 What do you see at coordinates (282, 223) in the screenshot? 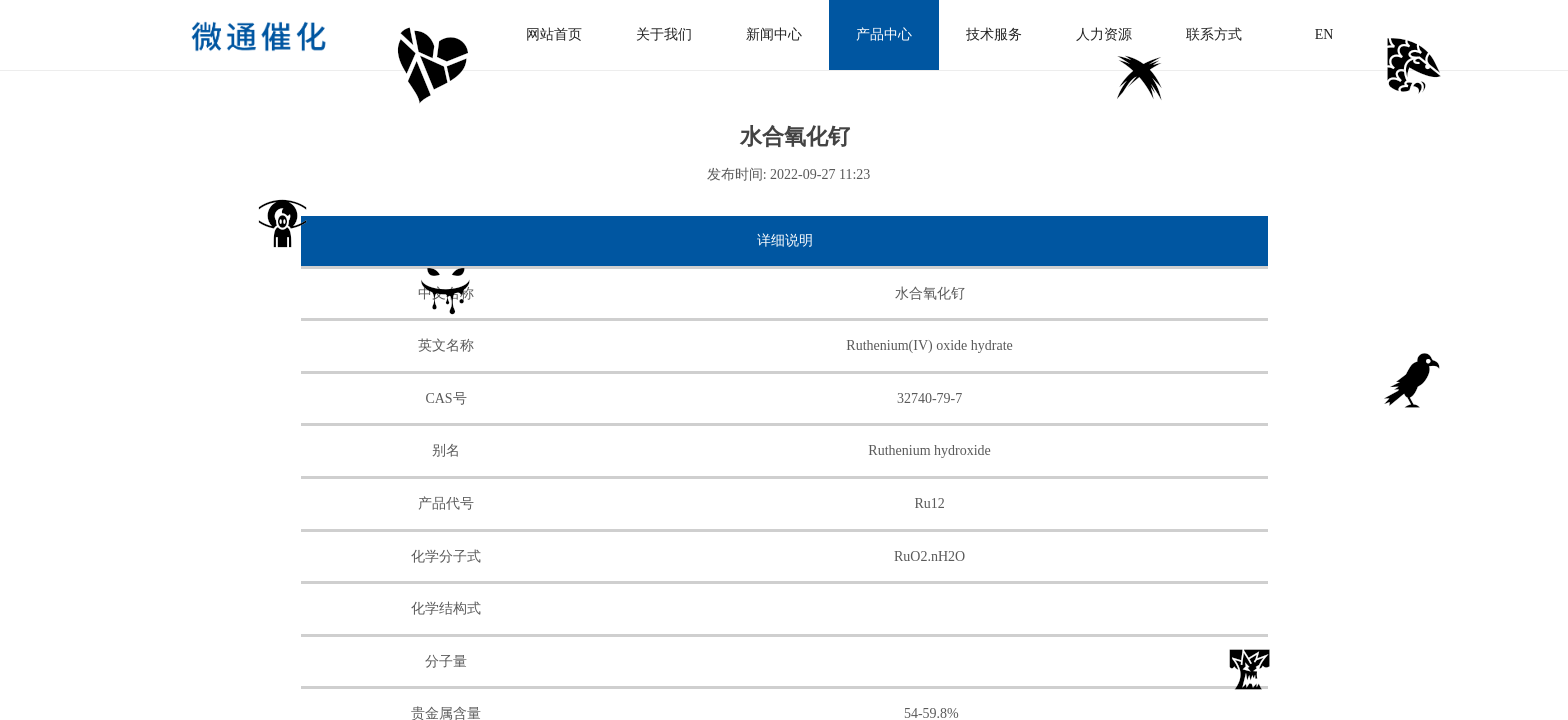
I see `indicates a paranoia or anxiety state in gameplay` at bounding box center [282, 223].